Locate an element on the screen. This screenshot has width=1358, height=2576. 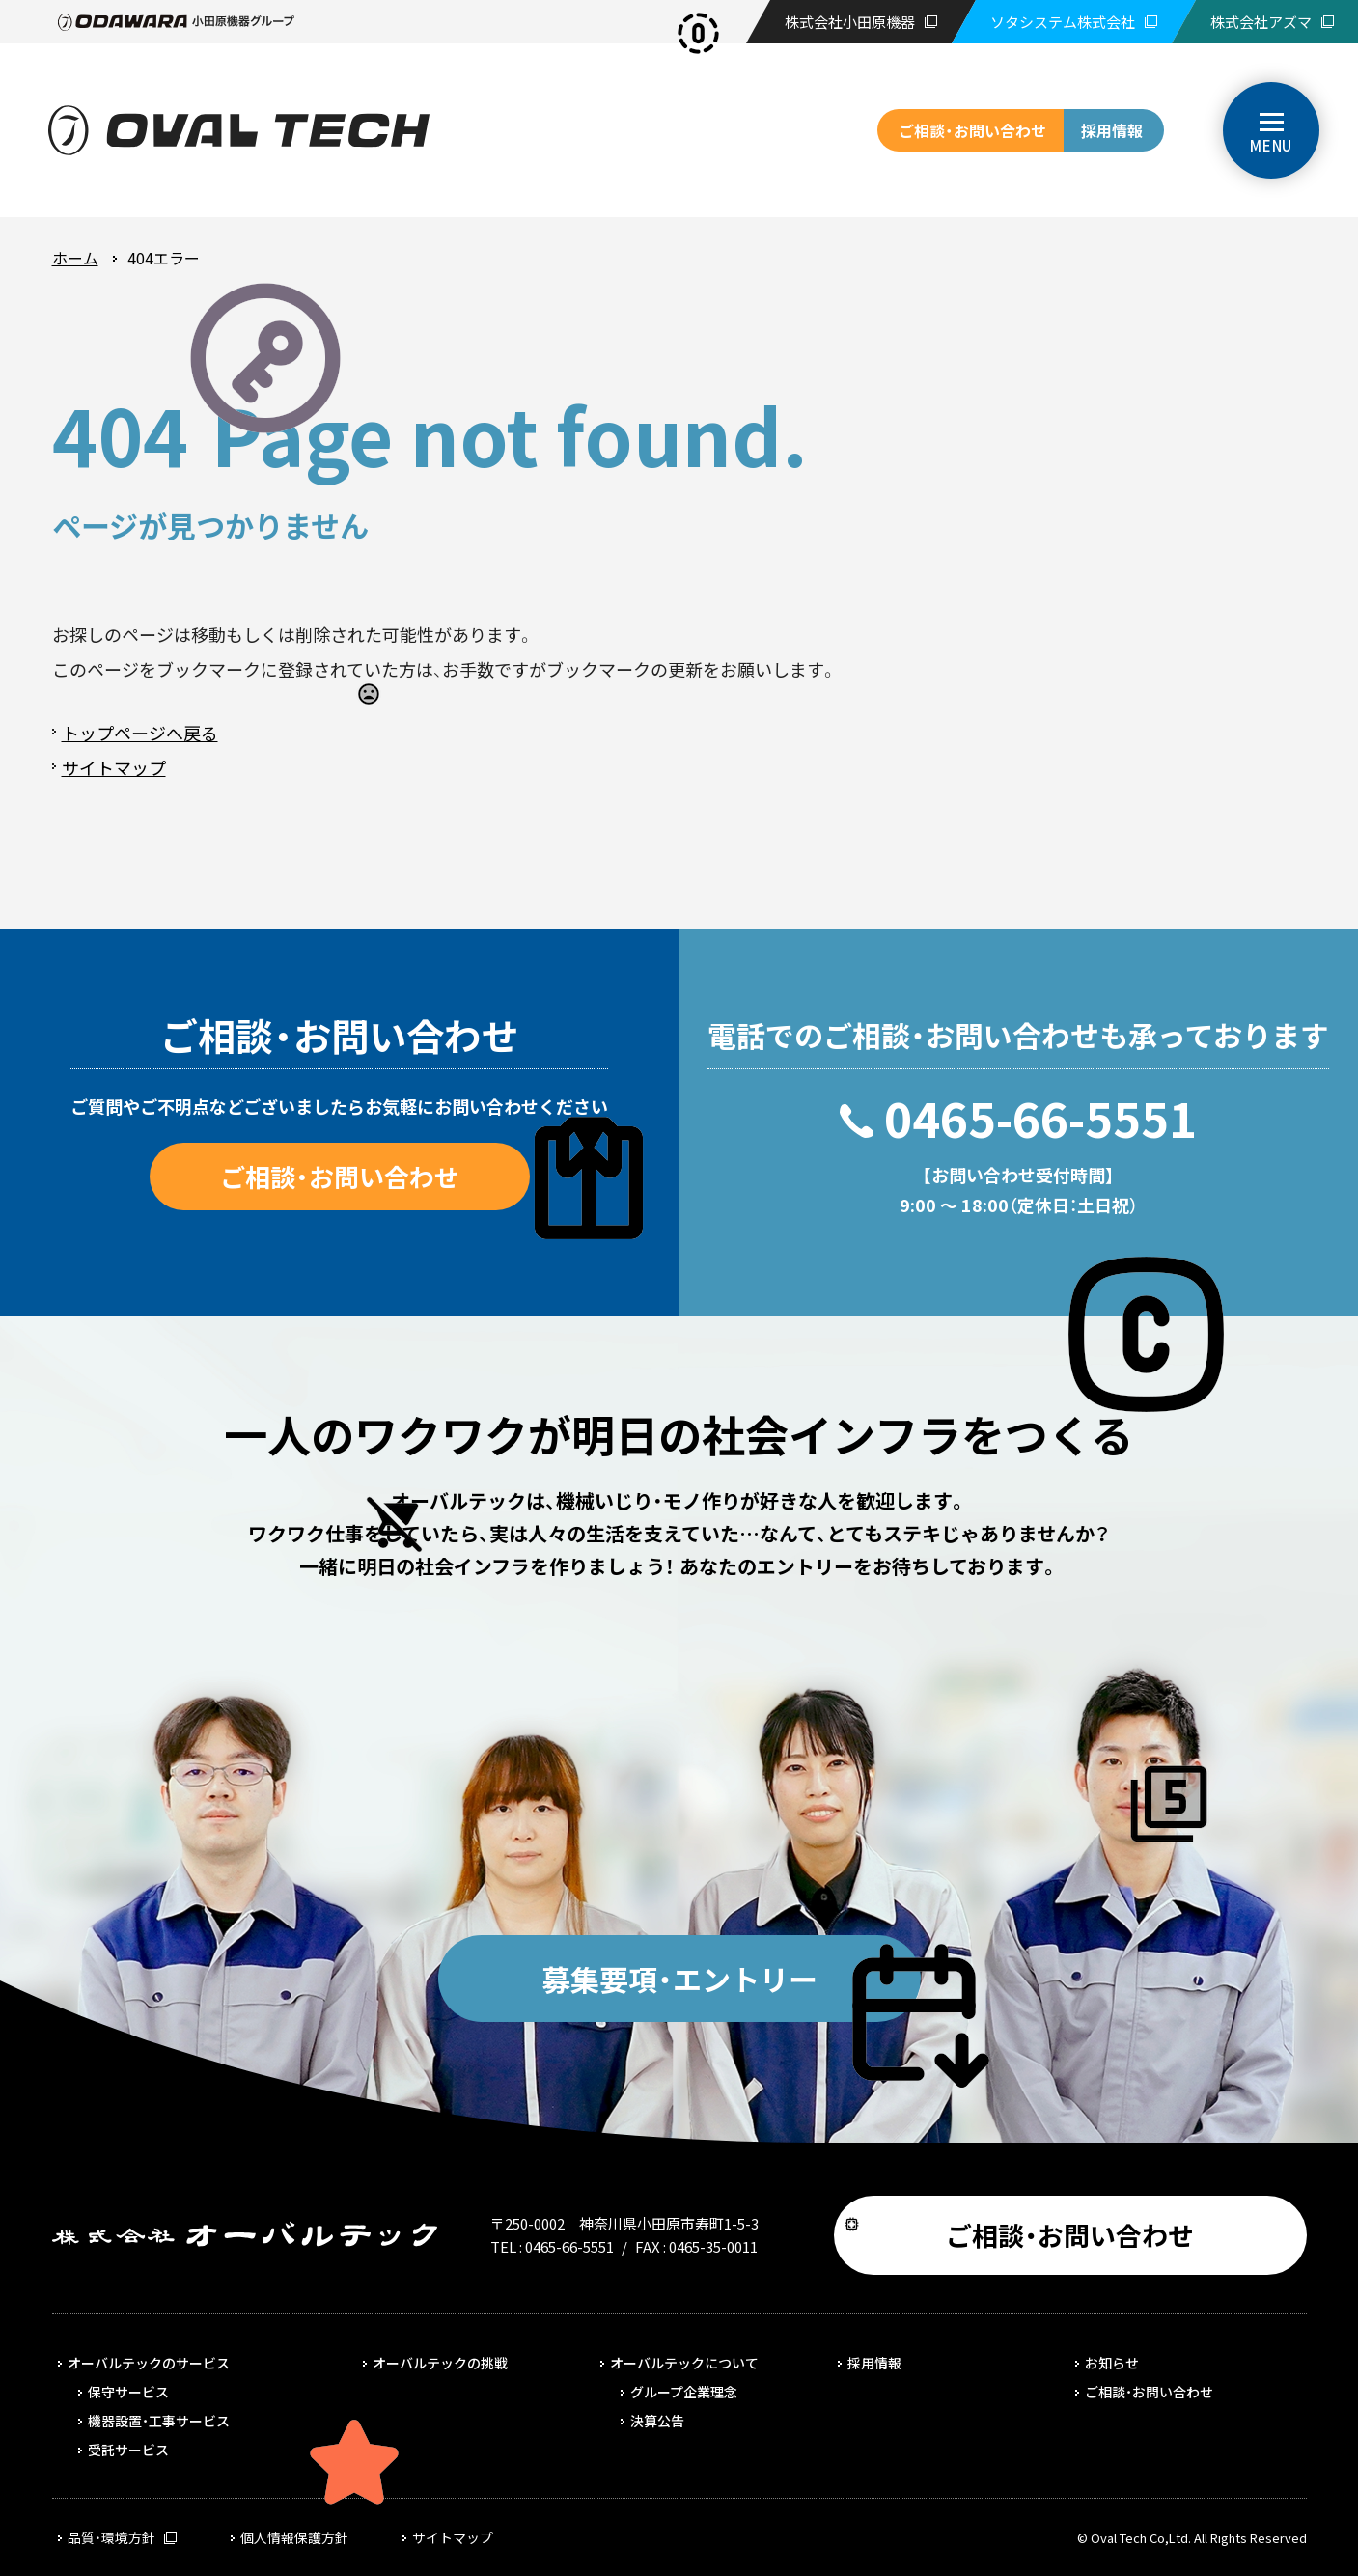
indicates a pending or in-progress state is located at coordinates (698, 33).